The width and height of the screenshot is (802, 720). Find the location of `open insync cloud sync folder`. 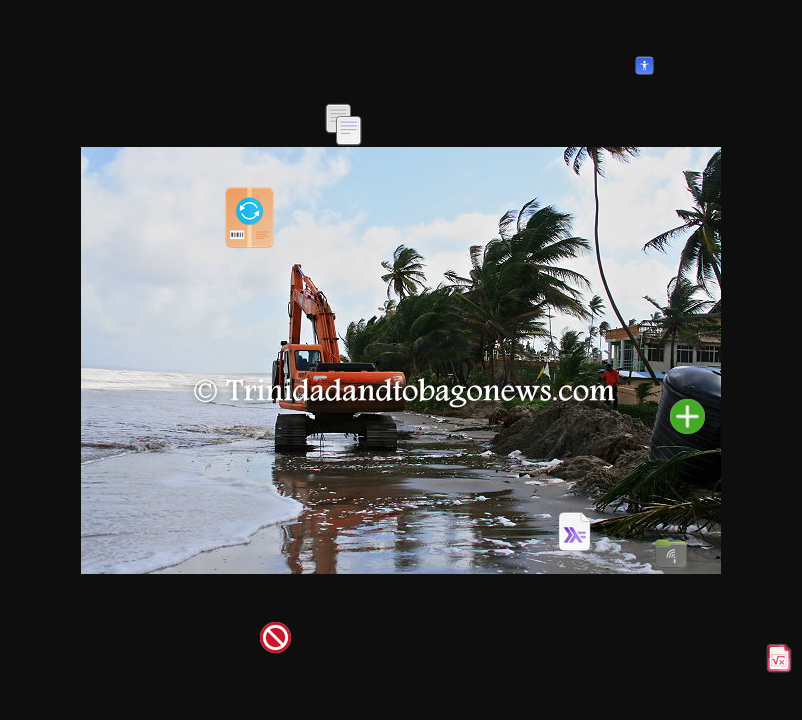

open insync cloud sync folder is located at coordinates (671, 553).